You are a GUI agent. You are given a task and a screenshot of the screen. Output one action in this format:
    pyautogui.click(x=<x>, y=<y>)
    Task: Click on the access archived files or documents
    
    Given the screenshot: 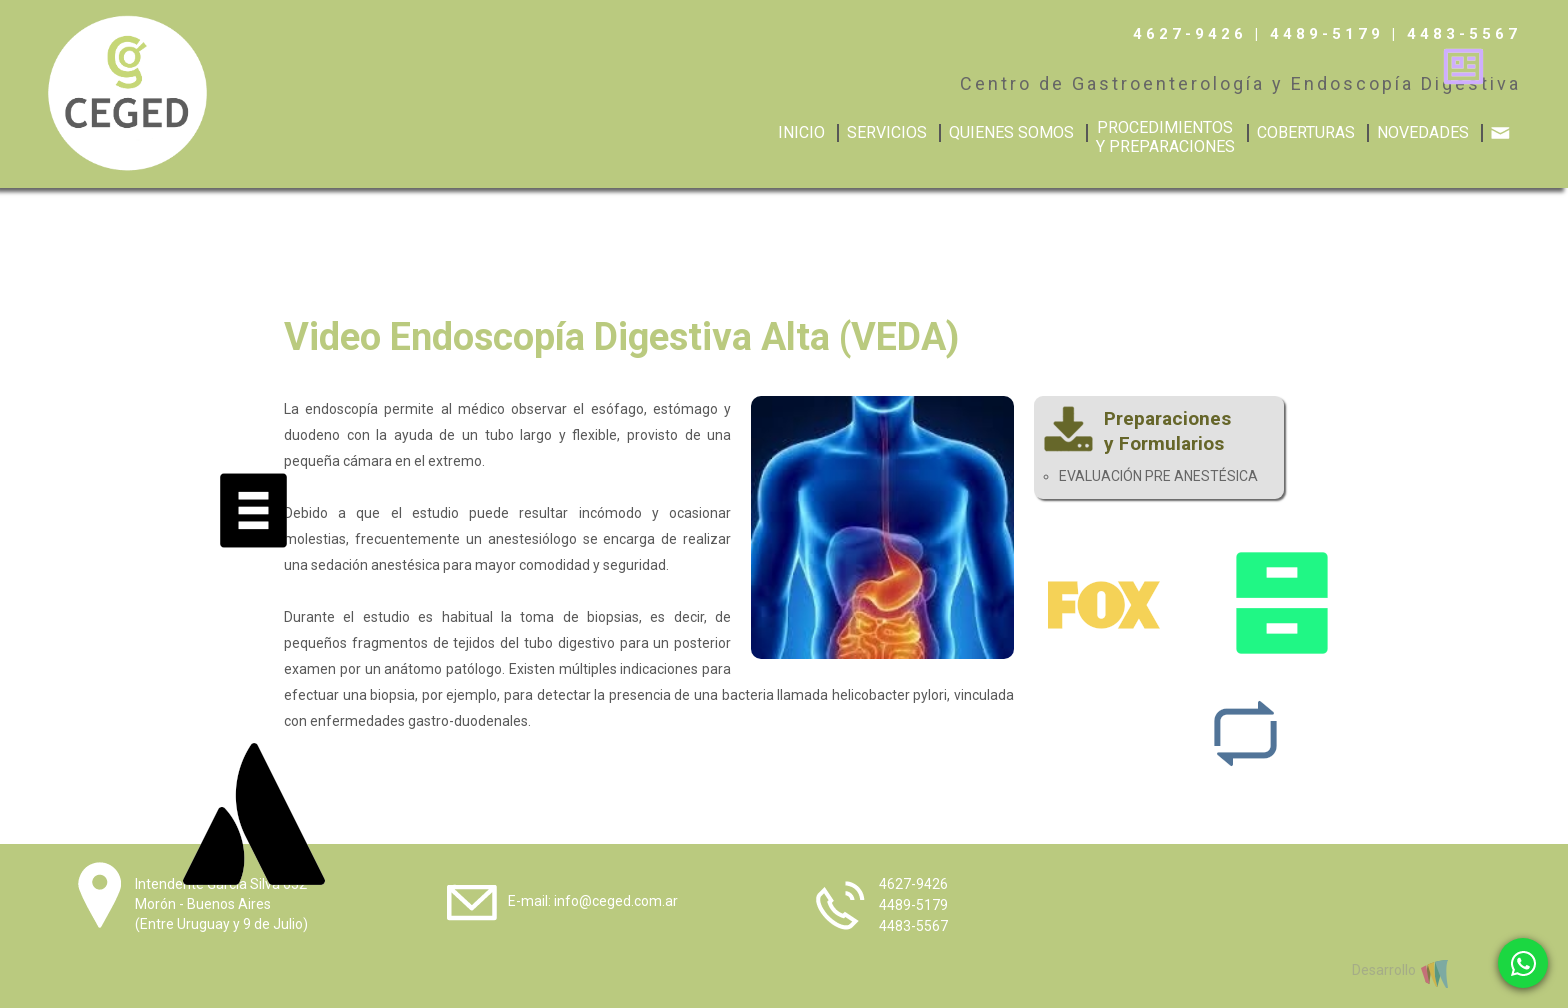 What is the action you would take?
    pyautogui.click(x=1282, y=603)
    